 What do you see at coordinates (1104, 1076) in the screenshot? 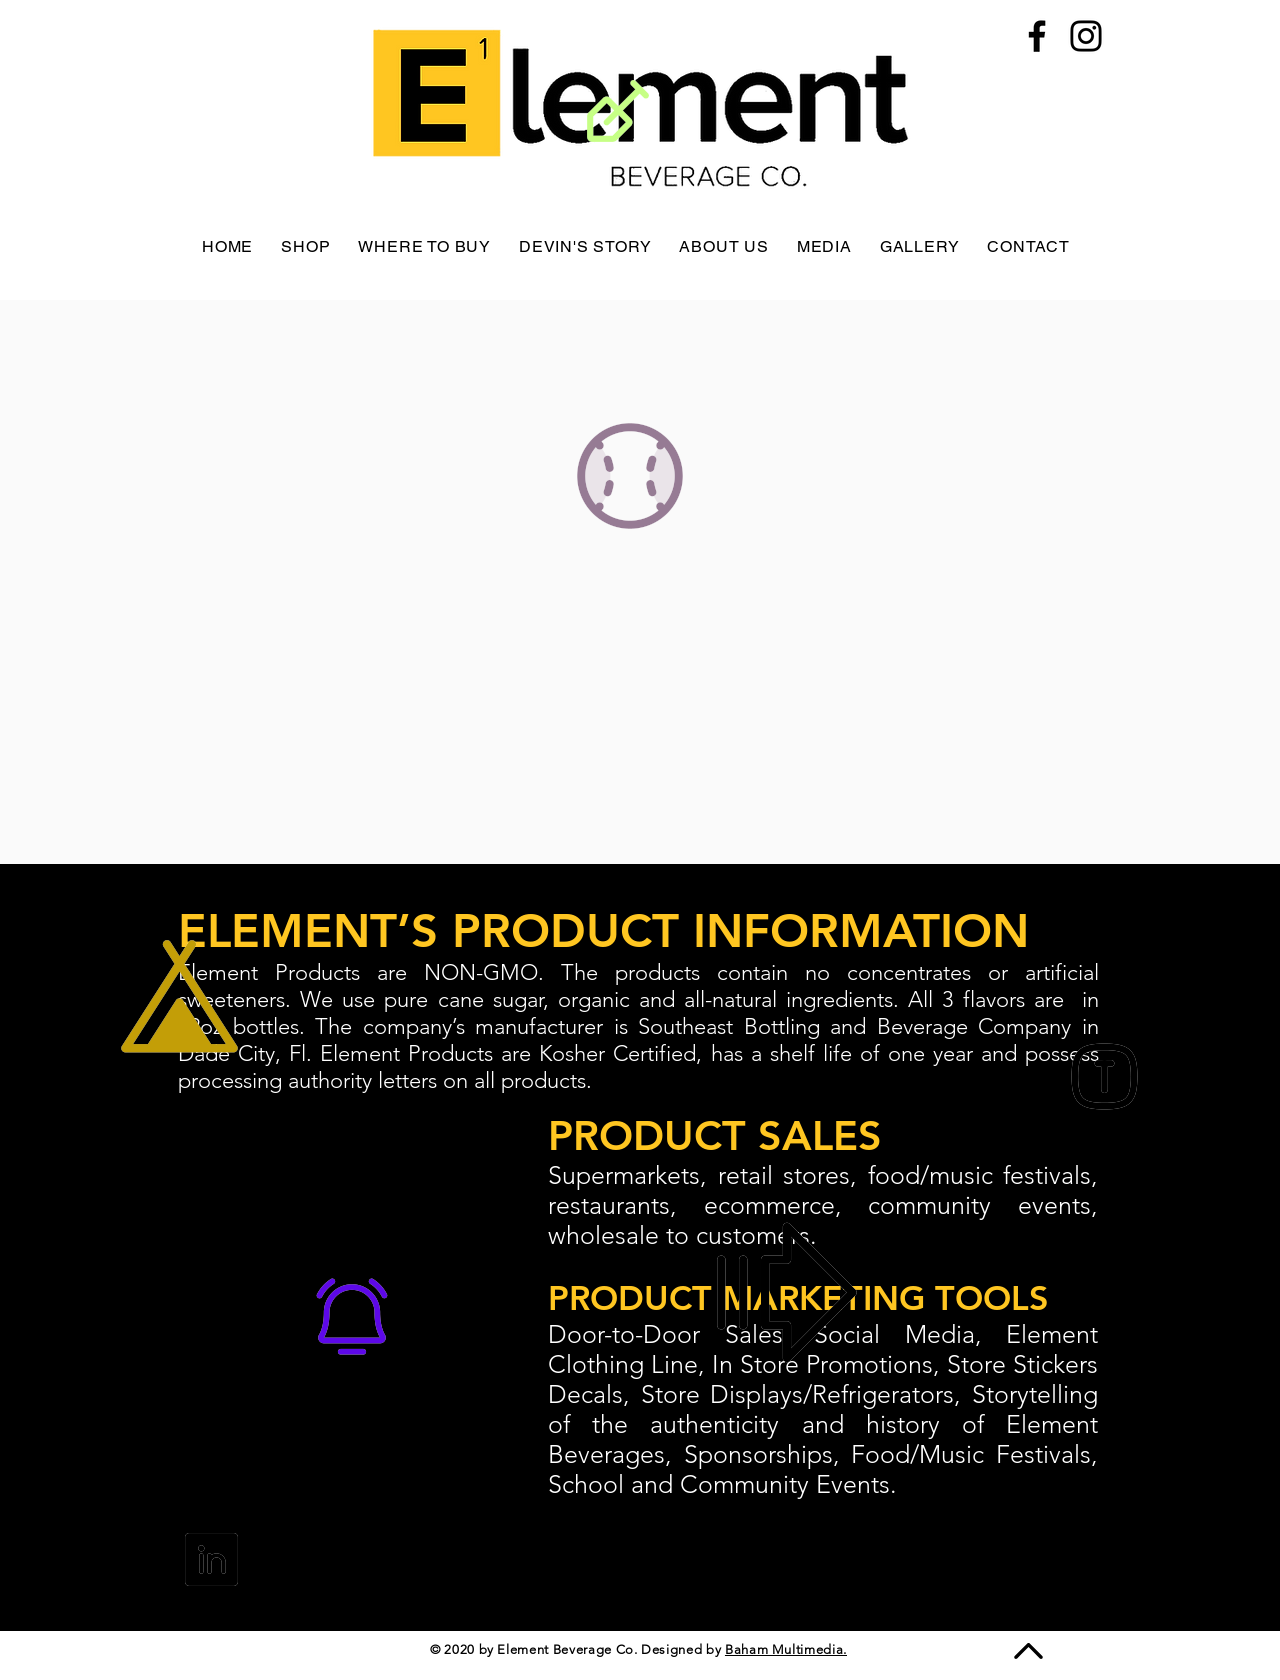
I see `text formatting or typography options` at bounding box center [1104, 1076].